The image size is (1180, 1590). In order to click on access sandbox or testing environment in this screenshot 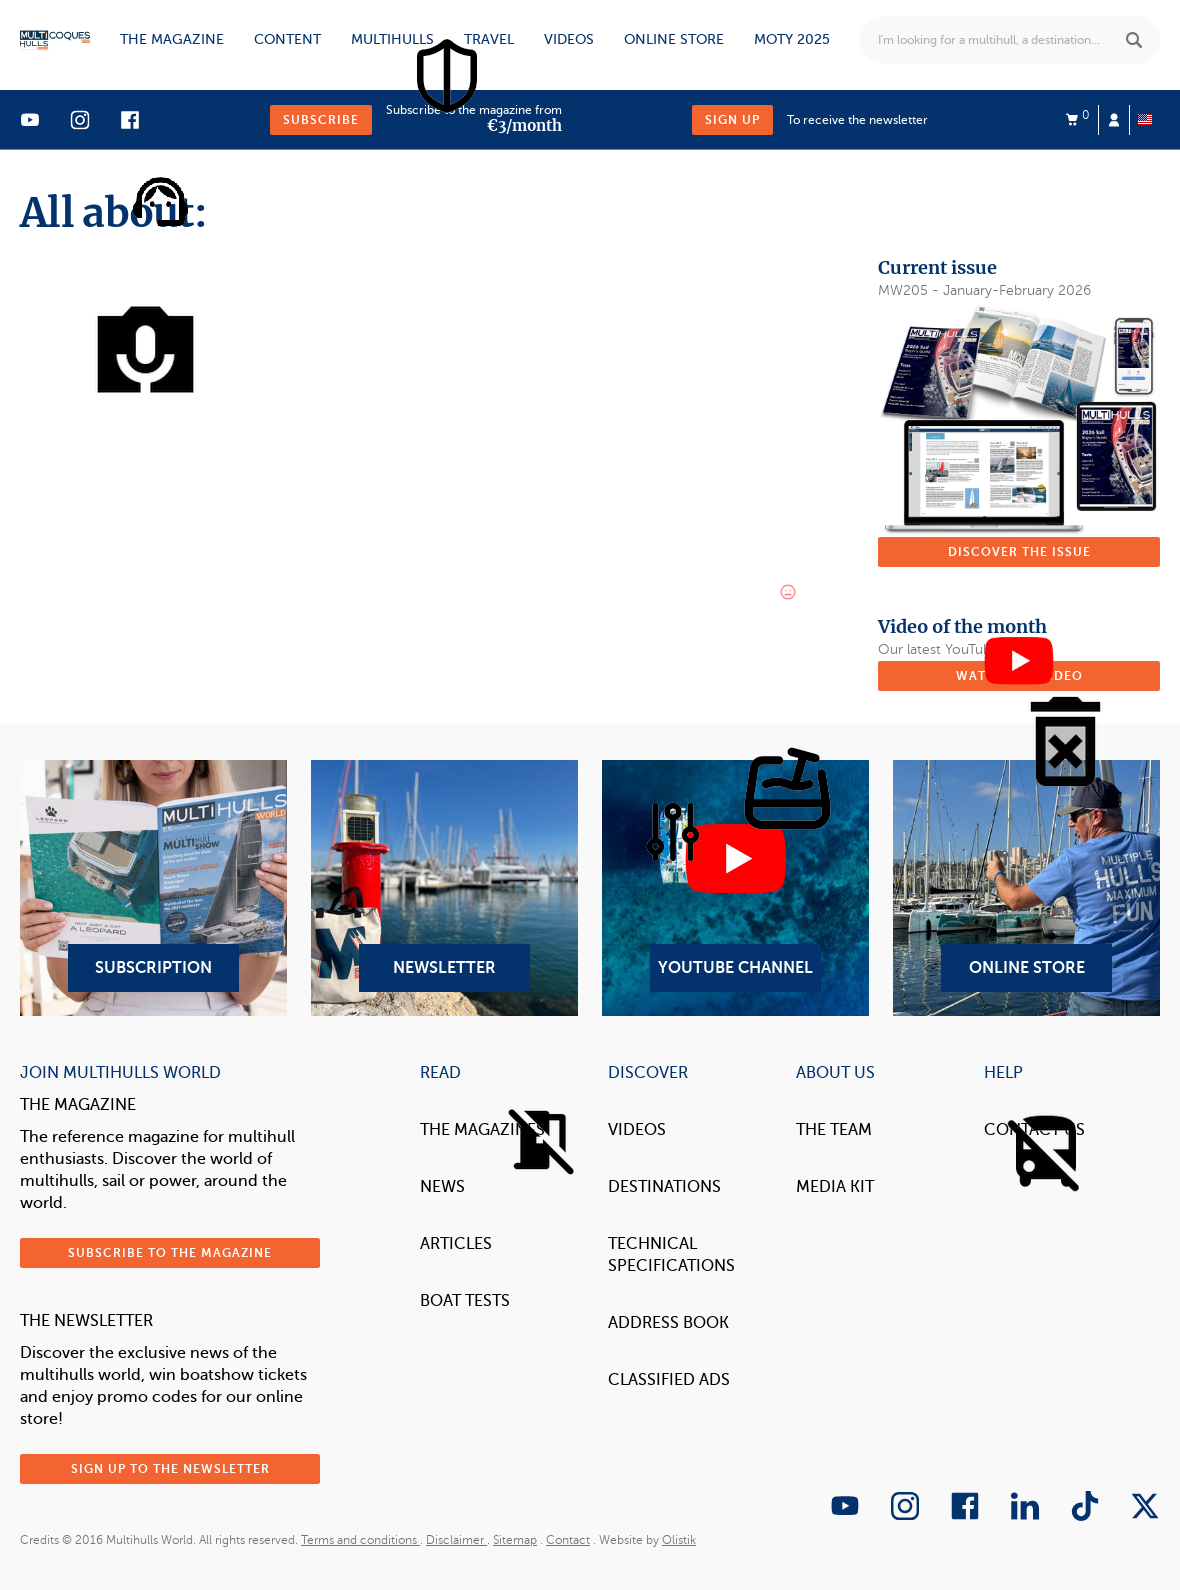, I will do `click(787, 790)`.